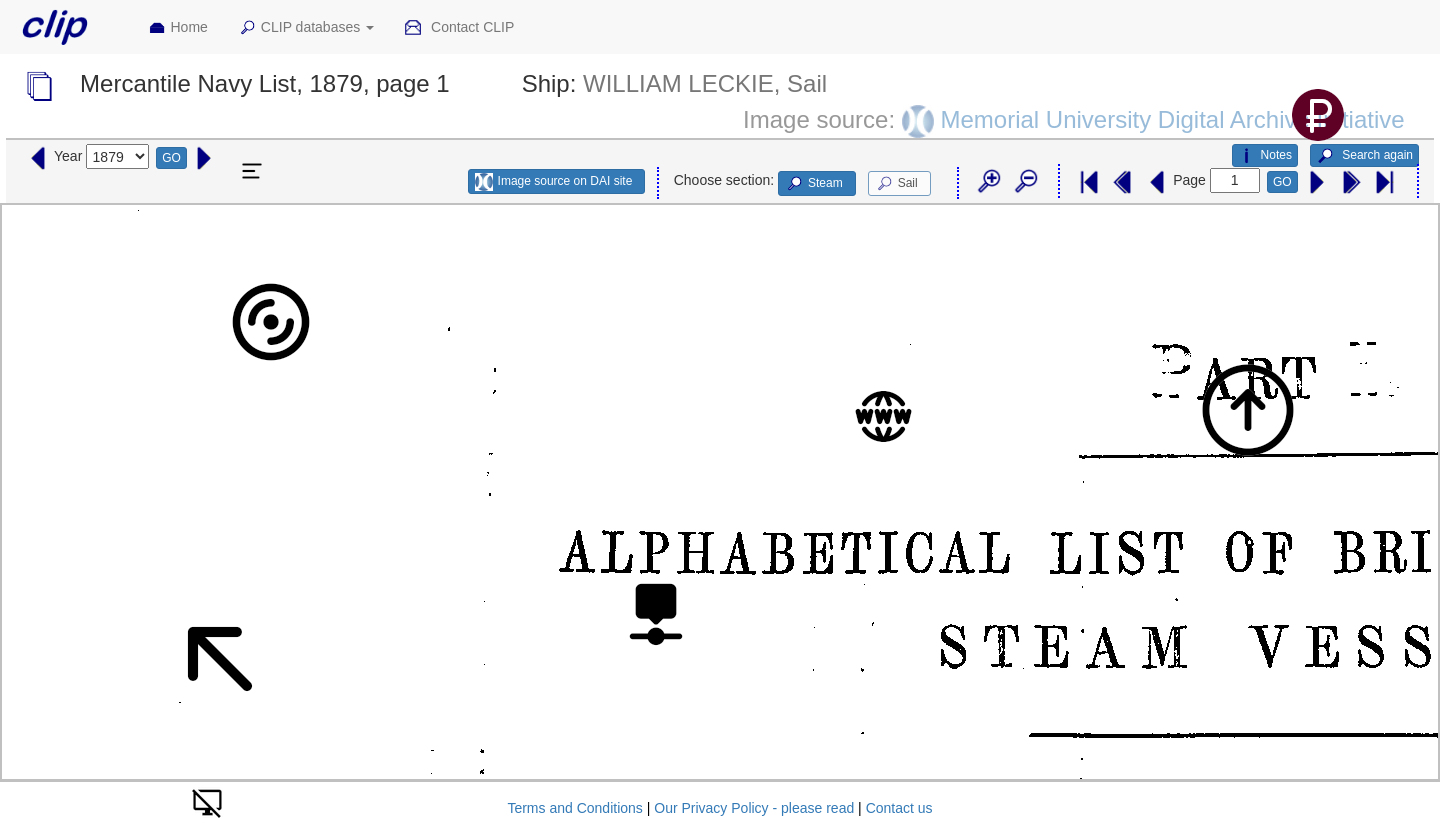  Describe the element at coordinates (207, 802) in the screenshot. I see `desktop access is currently disabled` at that location.